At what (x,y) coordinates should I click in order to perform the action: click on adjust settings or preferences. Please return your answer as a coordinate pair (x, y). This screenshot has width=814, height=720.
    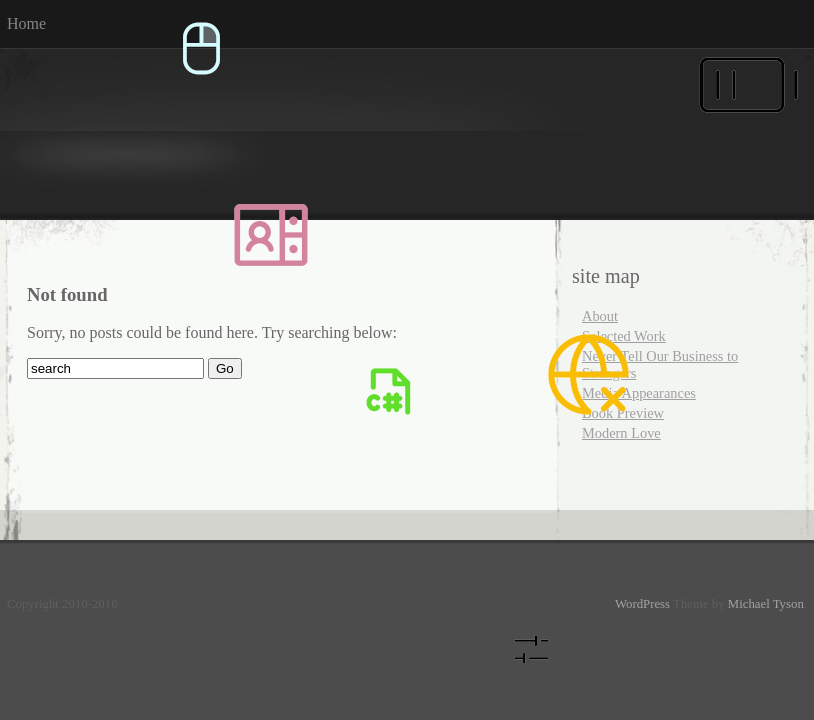
    Looking at the image, I should click on (531, 649).